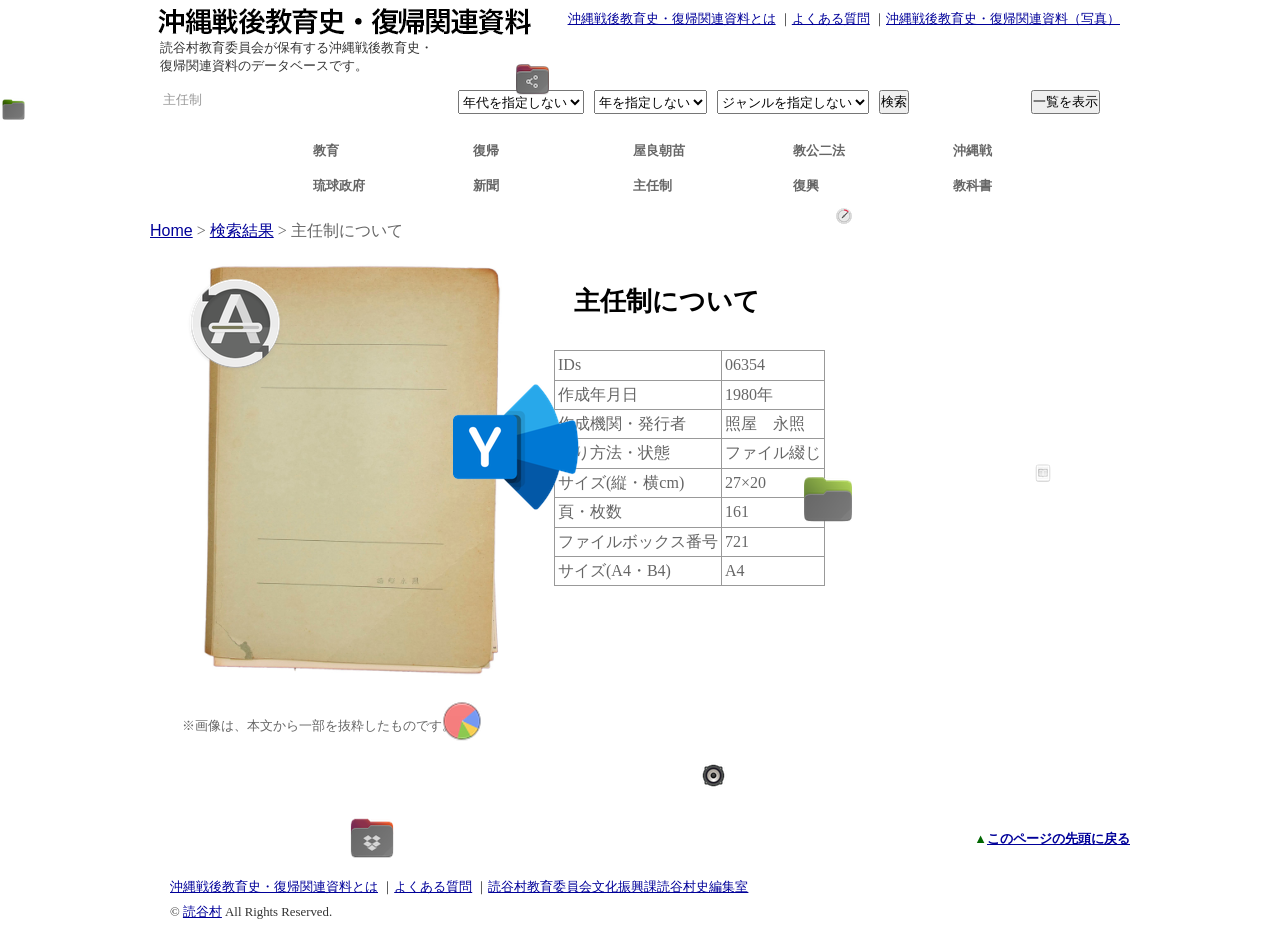 This screenshot has width=1280, height=948. What do you see at coordinates (532, 78) in the screenshot?
I see `access your public shared folder` at bounding box center [532, 78].